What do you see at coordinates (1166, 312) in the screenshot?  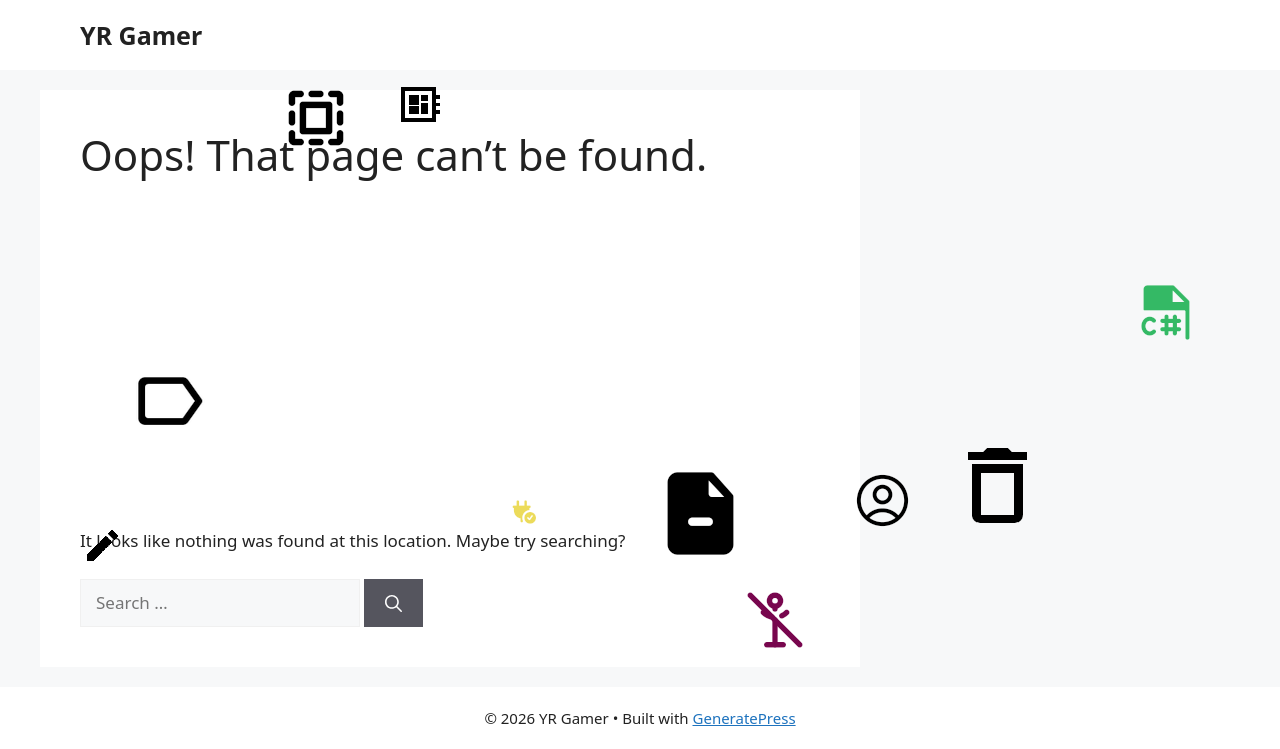 I see `open a C# source code file` at bounding box center [1166, 312].